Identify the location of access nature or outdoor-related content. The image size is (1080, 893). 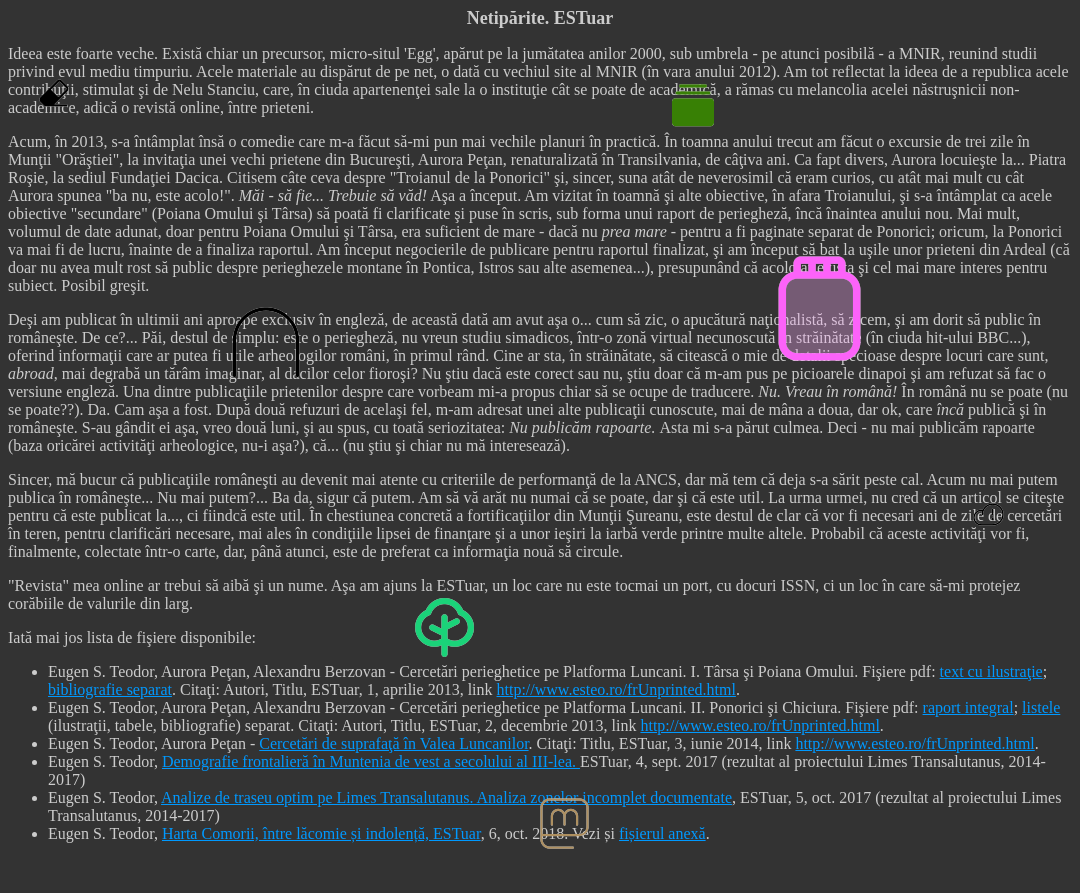
(444, 627).